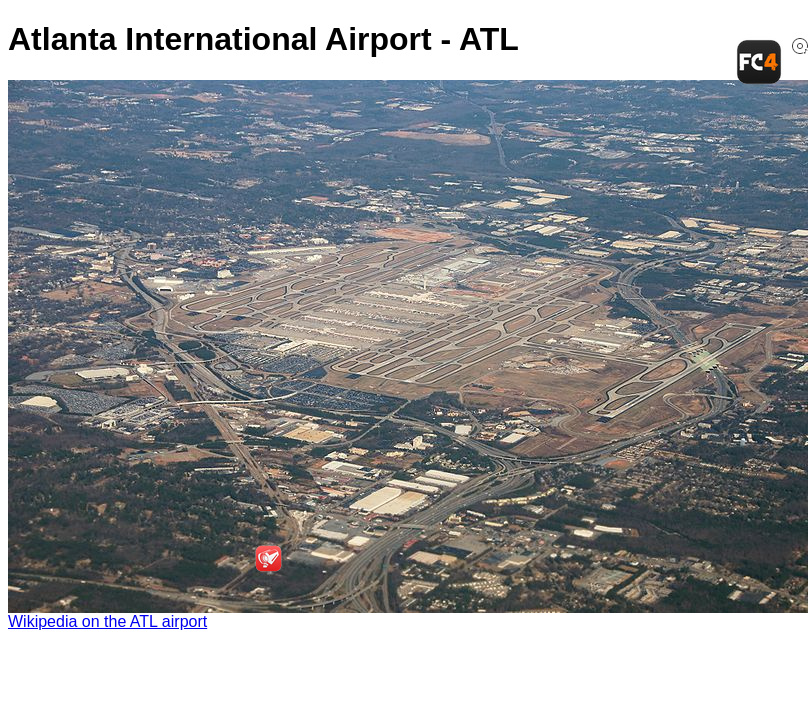 This screenshot has width=808, height=720. Describe the element at coordinates (268, 558) in the screenshot. I see `launch ultrakill game` at that location.